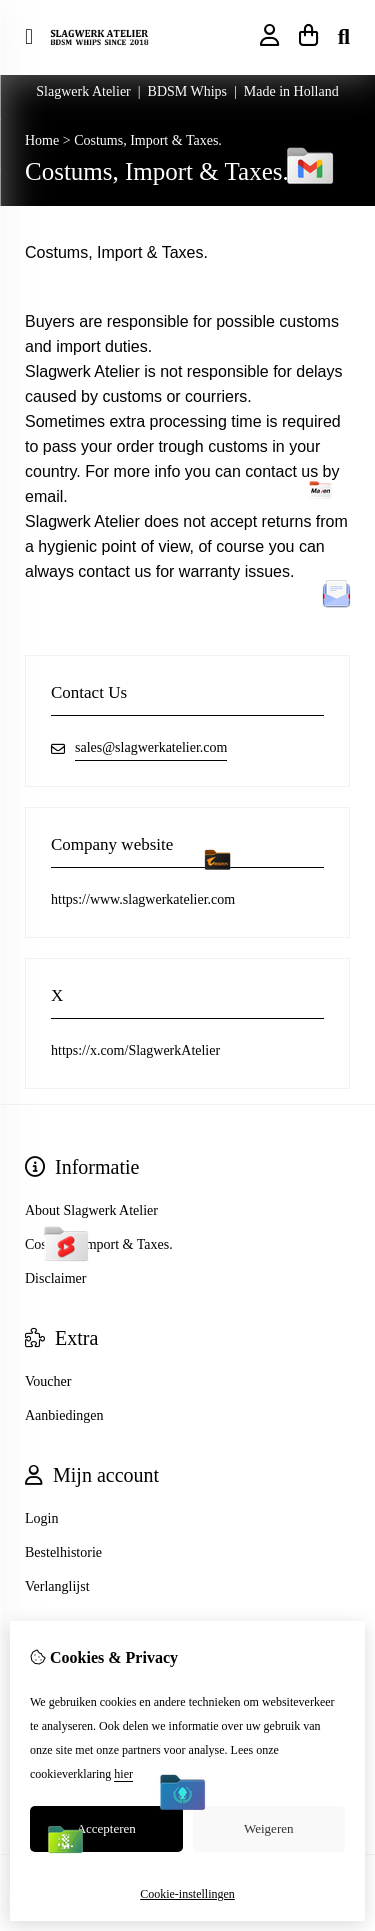  Describe the element at coordinates (65, 1840) in the screenshot. I see `open your GameJolt games folder` at that location.